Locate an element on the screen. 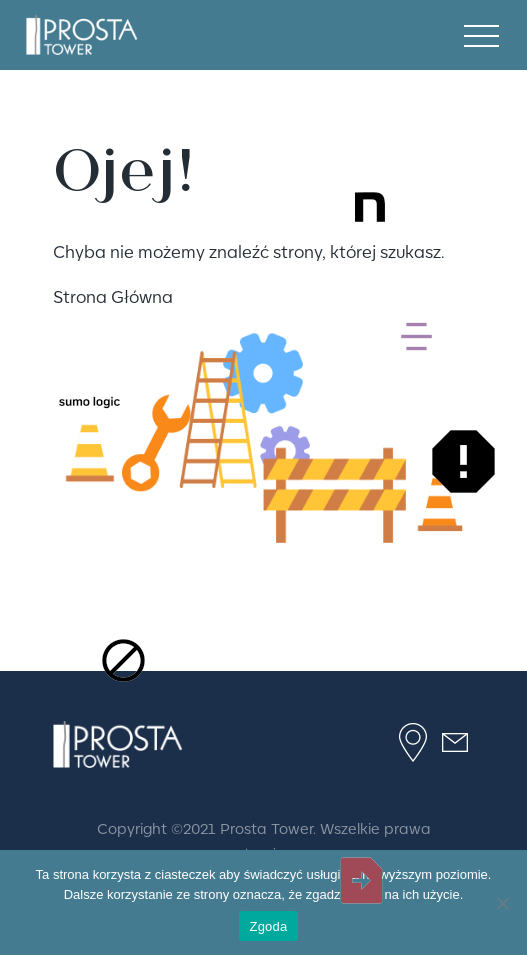 This screenshot has height=955, width=527. indicates spam or junk content is located at coordinates (463, 461).